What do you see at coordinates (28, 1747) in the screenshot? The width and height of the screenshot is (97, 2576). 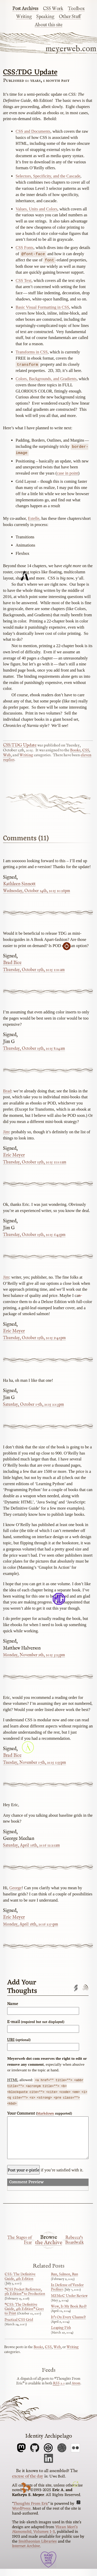 I see `open invidious, a privacy-focused youtube frontend` at bounding box center [28, 1747].